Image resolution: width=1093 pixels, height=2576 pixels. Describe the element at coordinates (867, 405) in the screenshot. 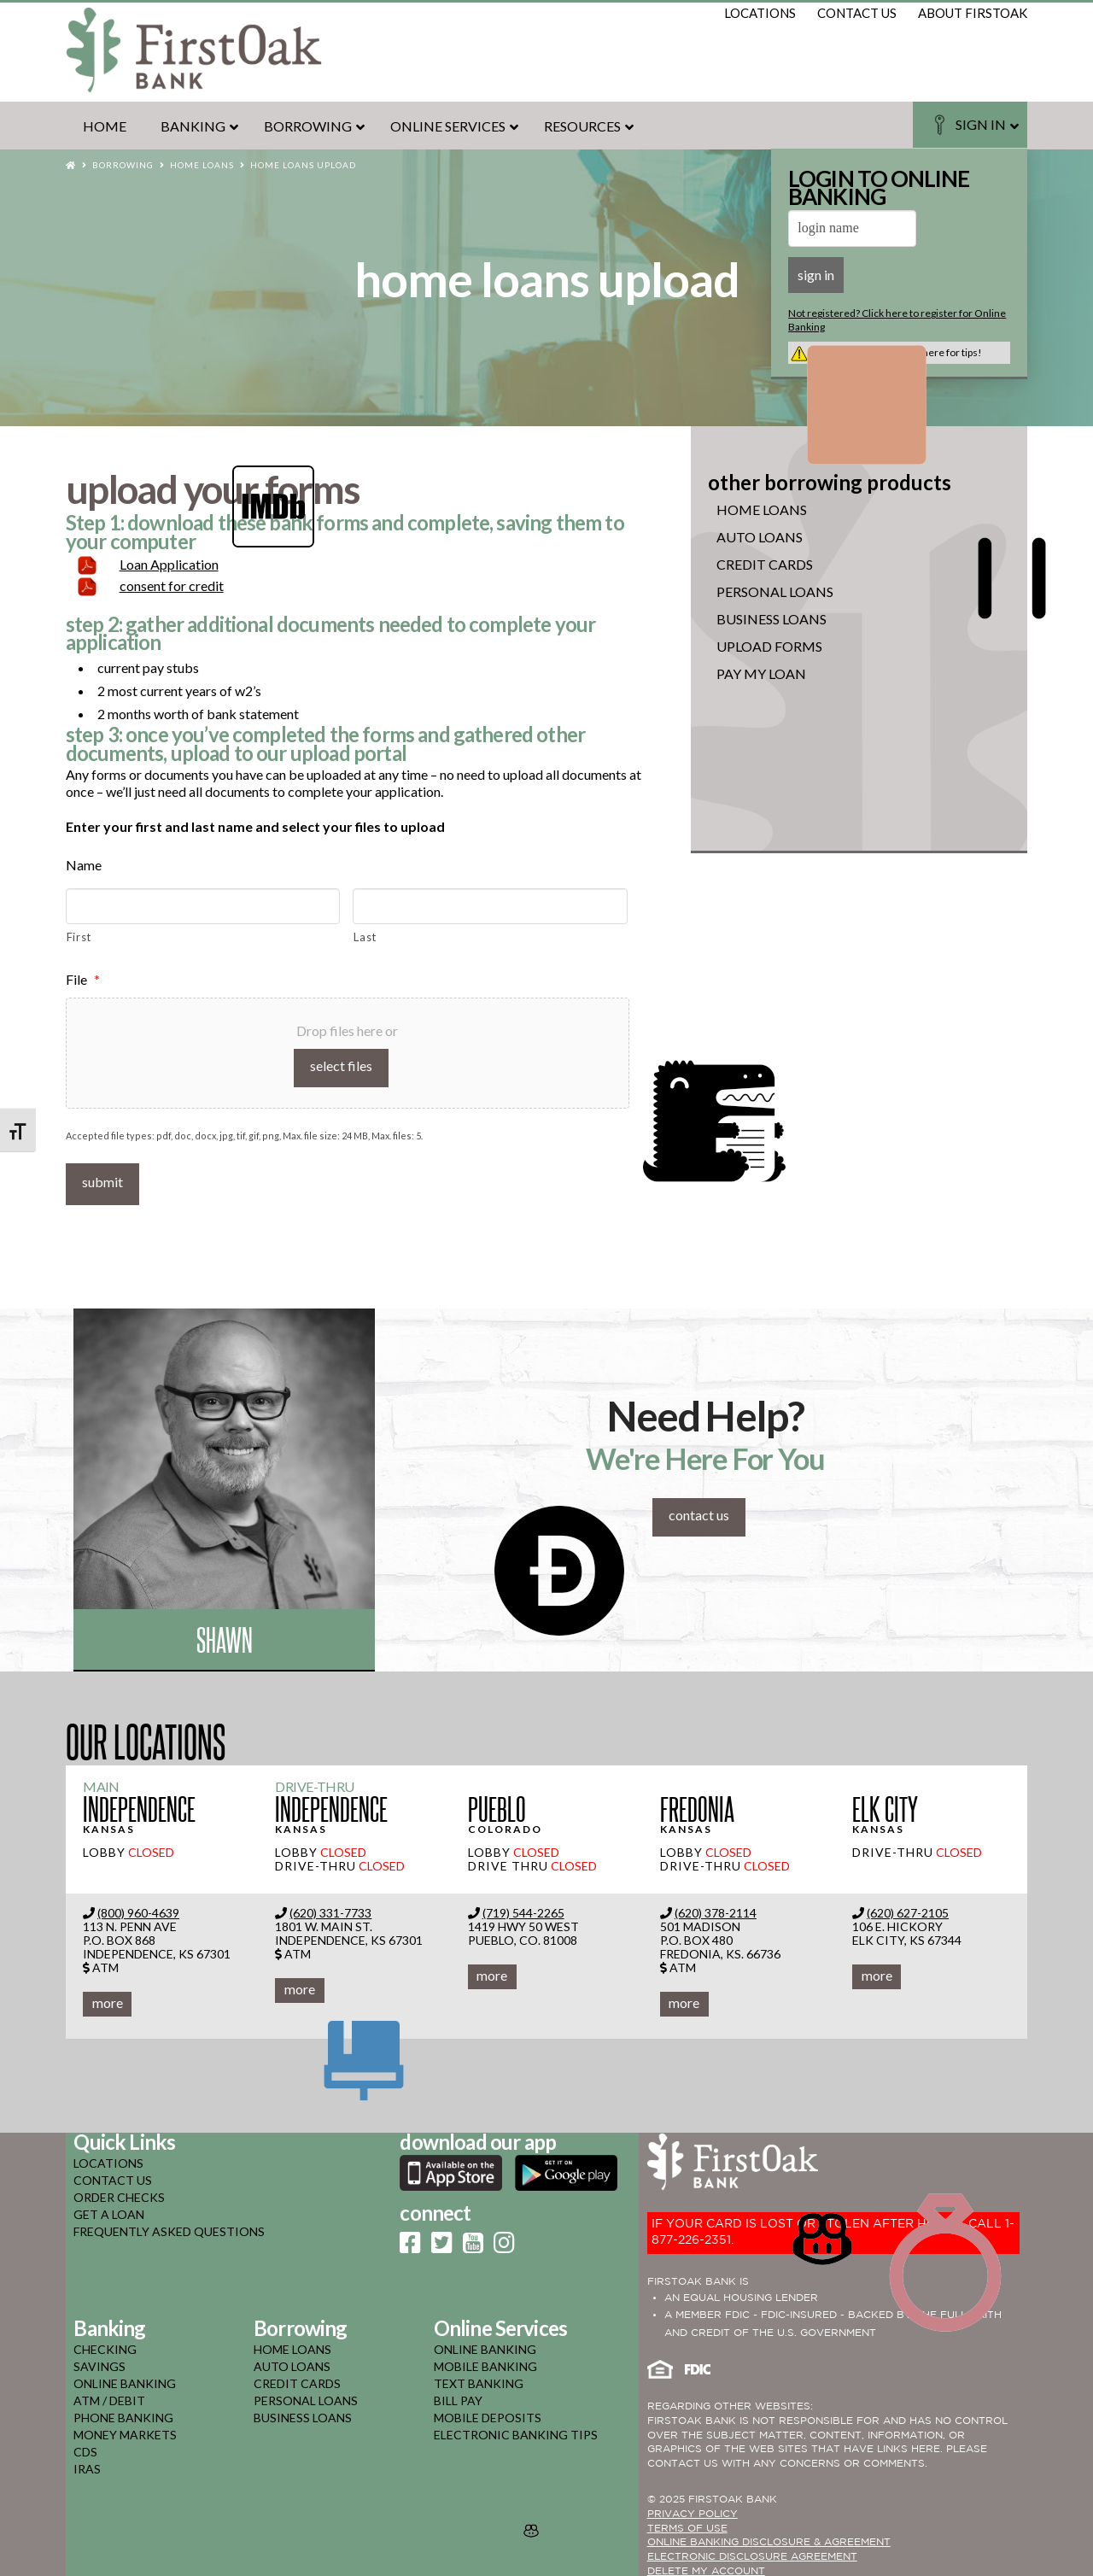

I see `stop media playback` at that location.